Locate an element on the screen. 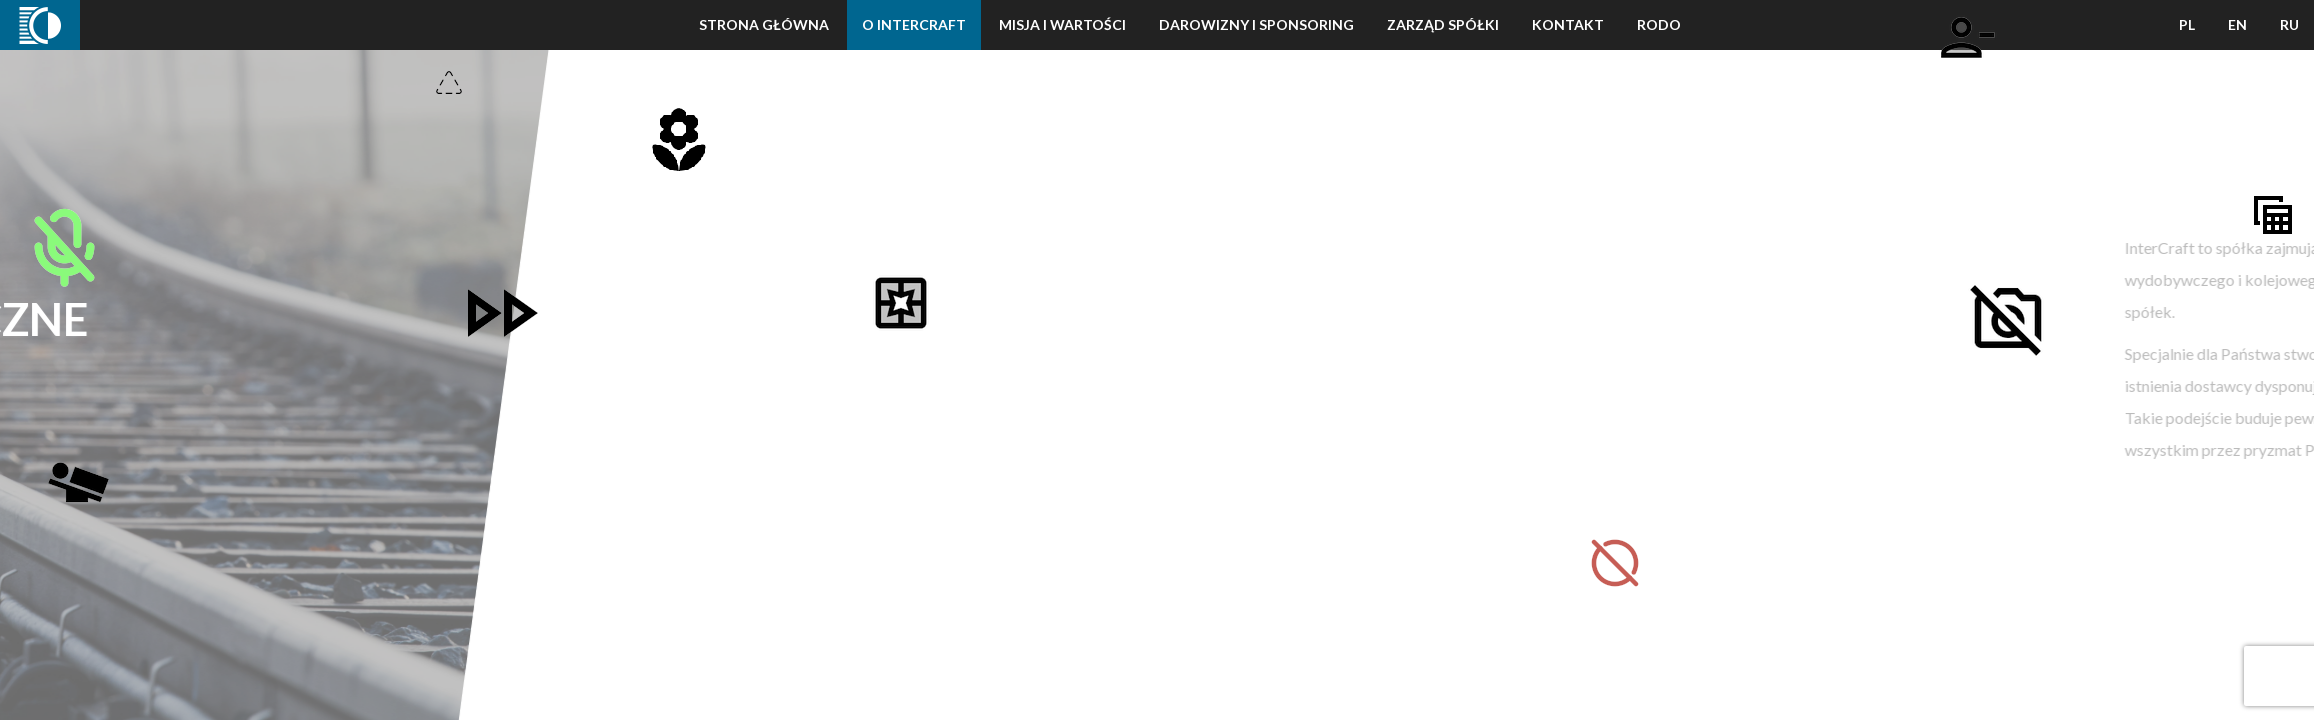 The width and height of the screenshot is (2314, 720). remove a contact or friend is located at coordinates (1966, 37).